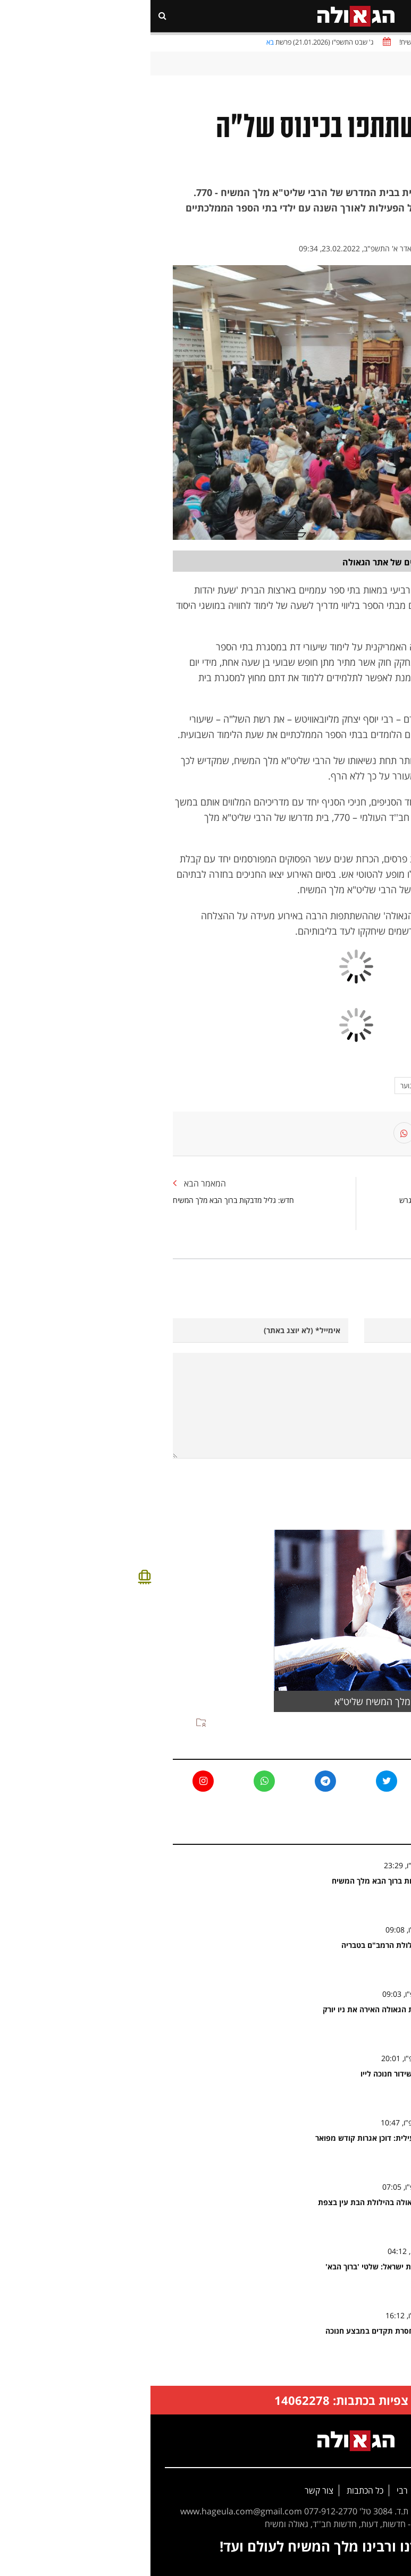 This screenshot has width=411, height=2576. I want to click on access sailing or boating features, so click(294, 528).